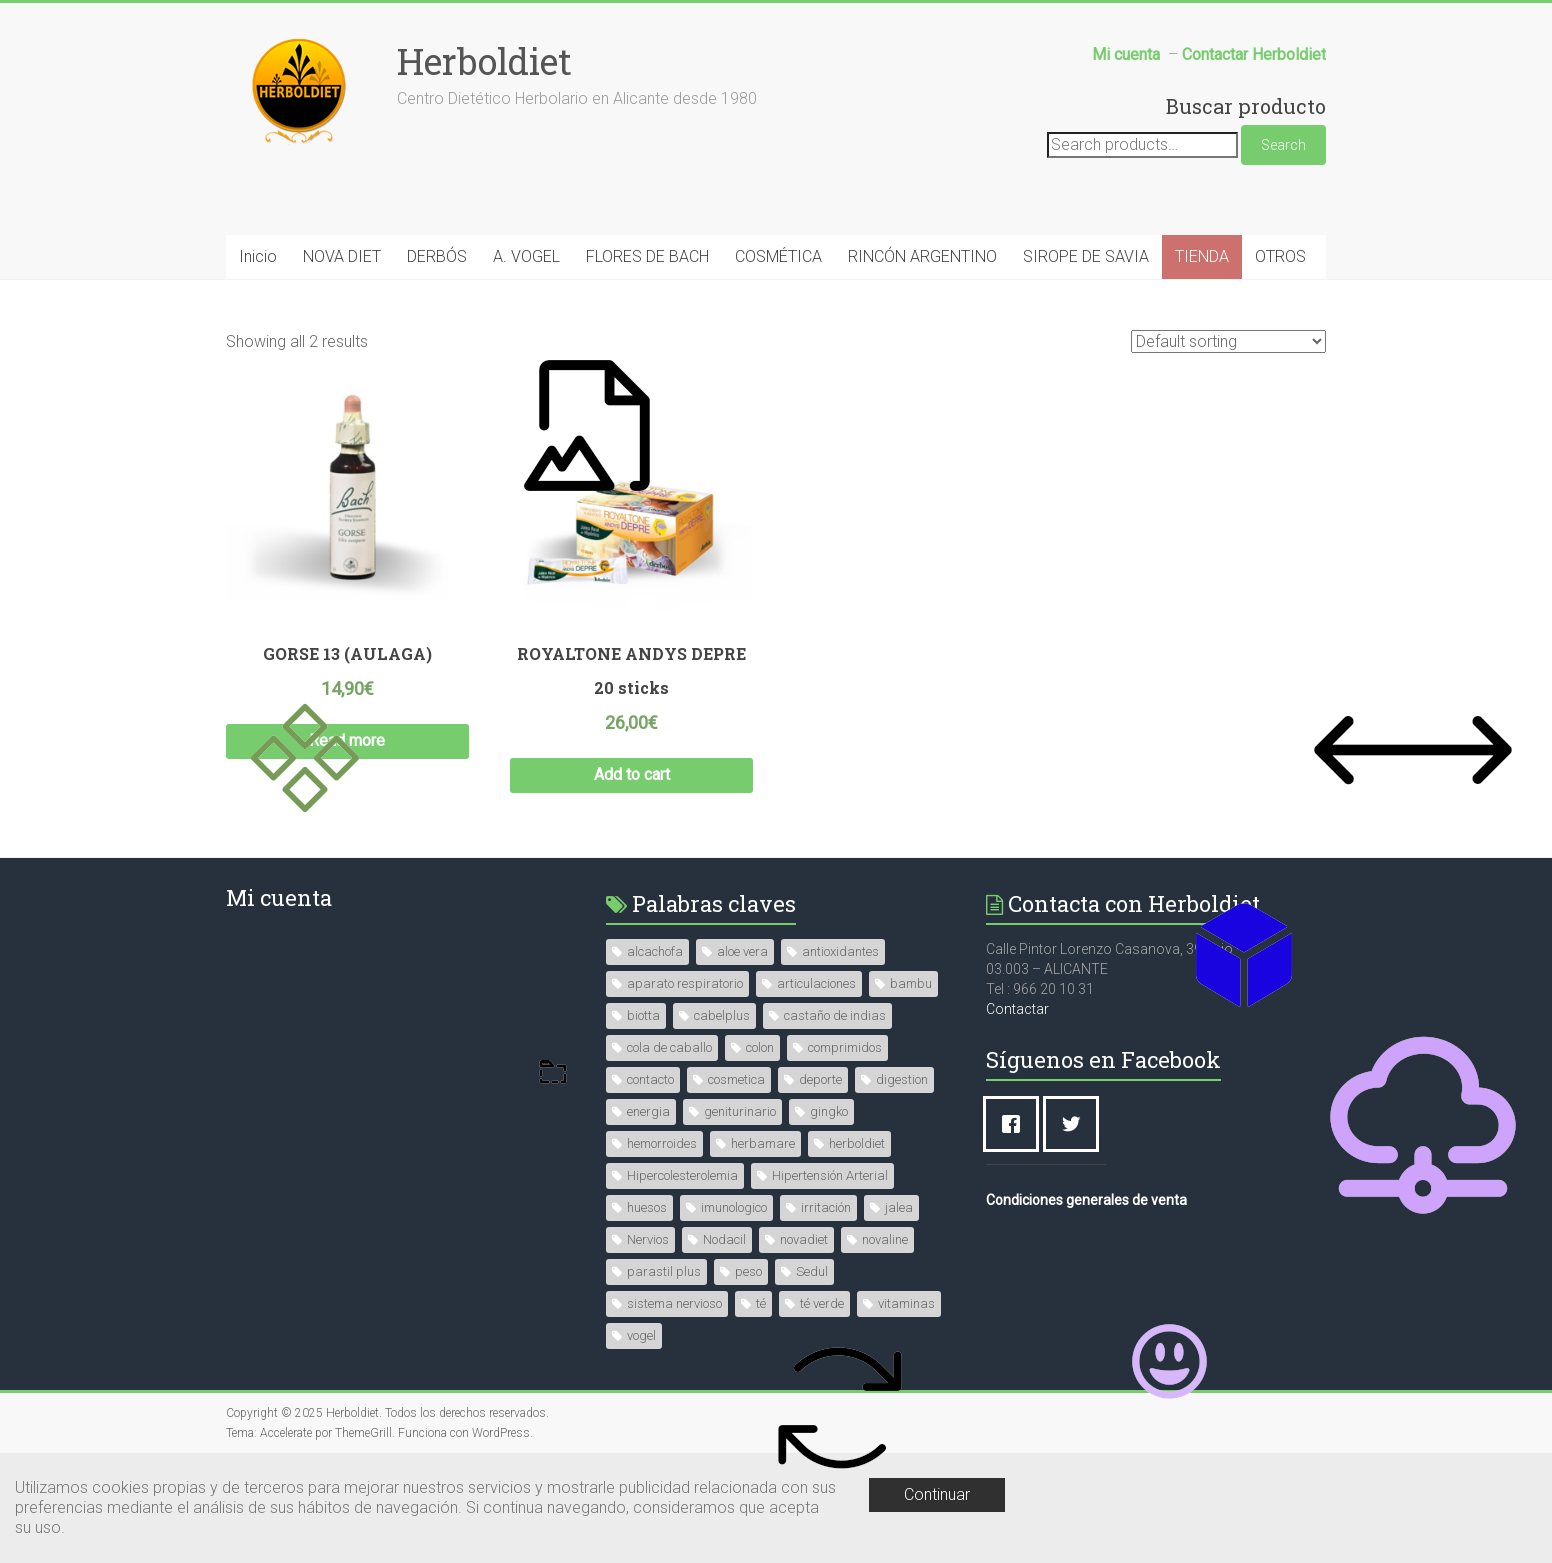 The width and height of the screenshot is (1552, 1563). What do you see at coordinates (553, 1072) in the screenshot?
I see `create a new folder` at bounding box center [553, 1072].